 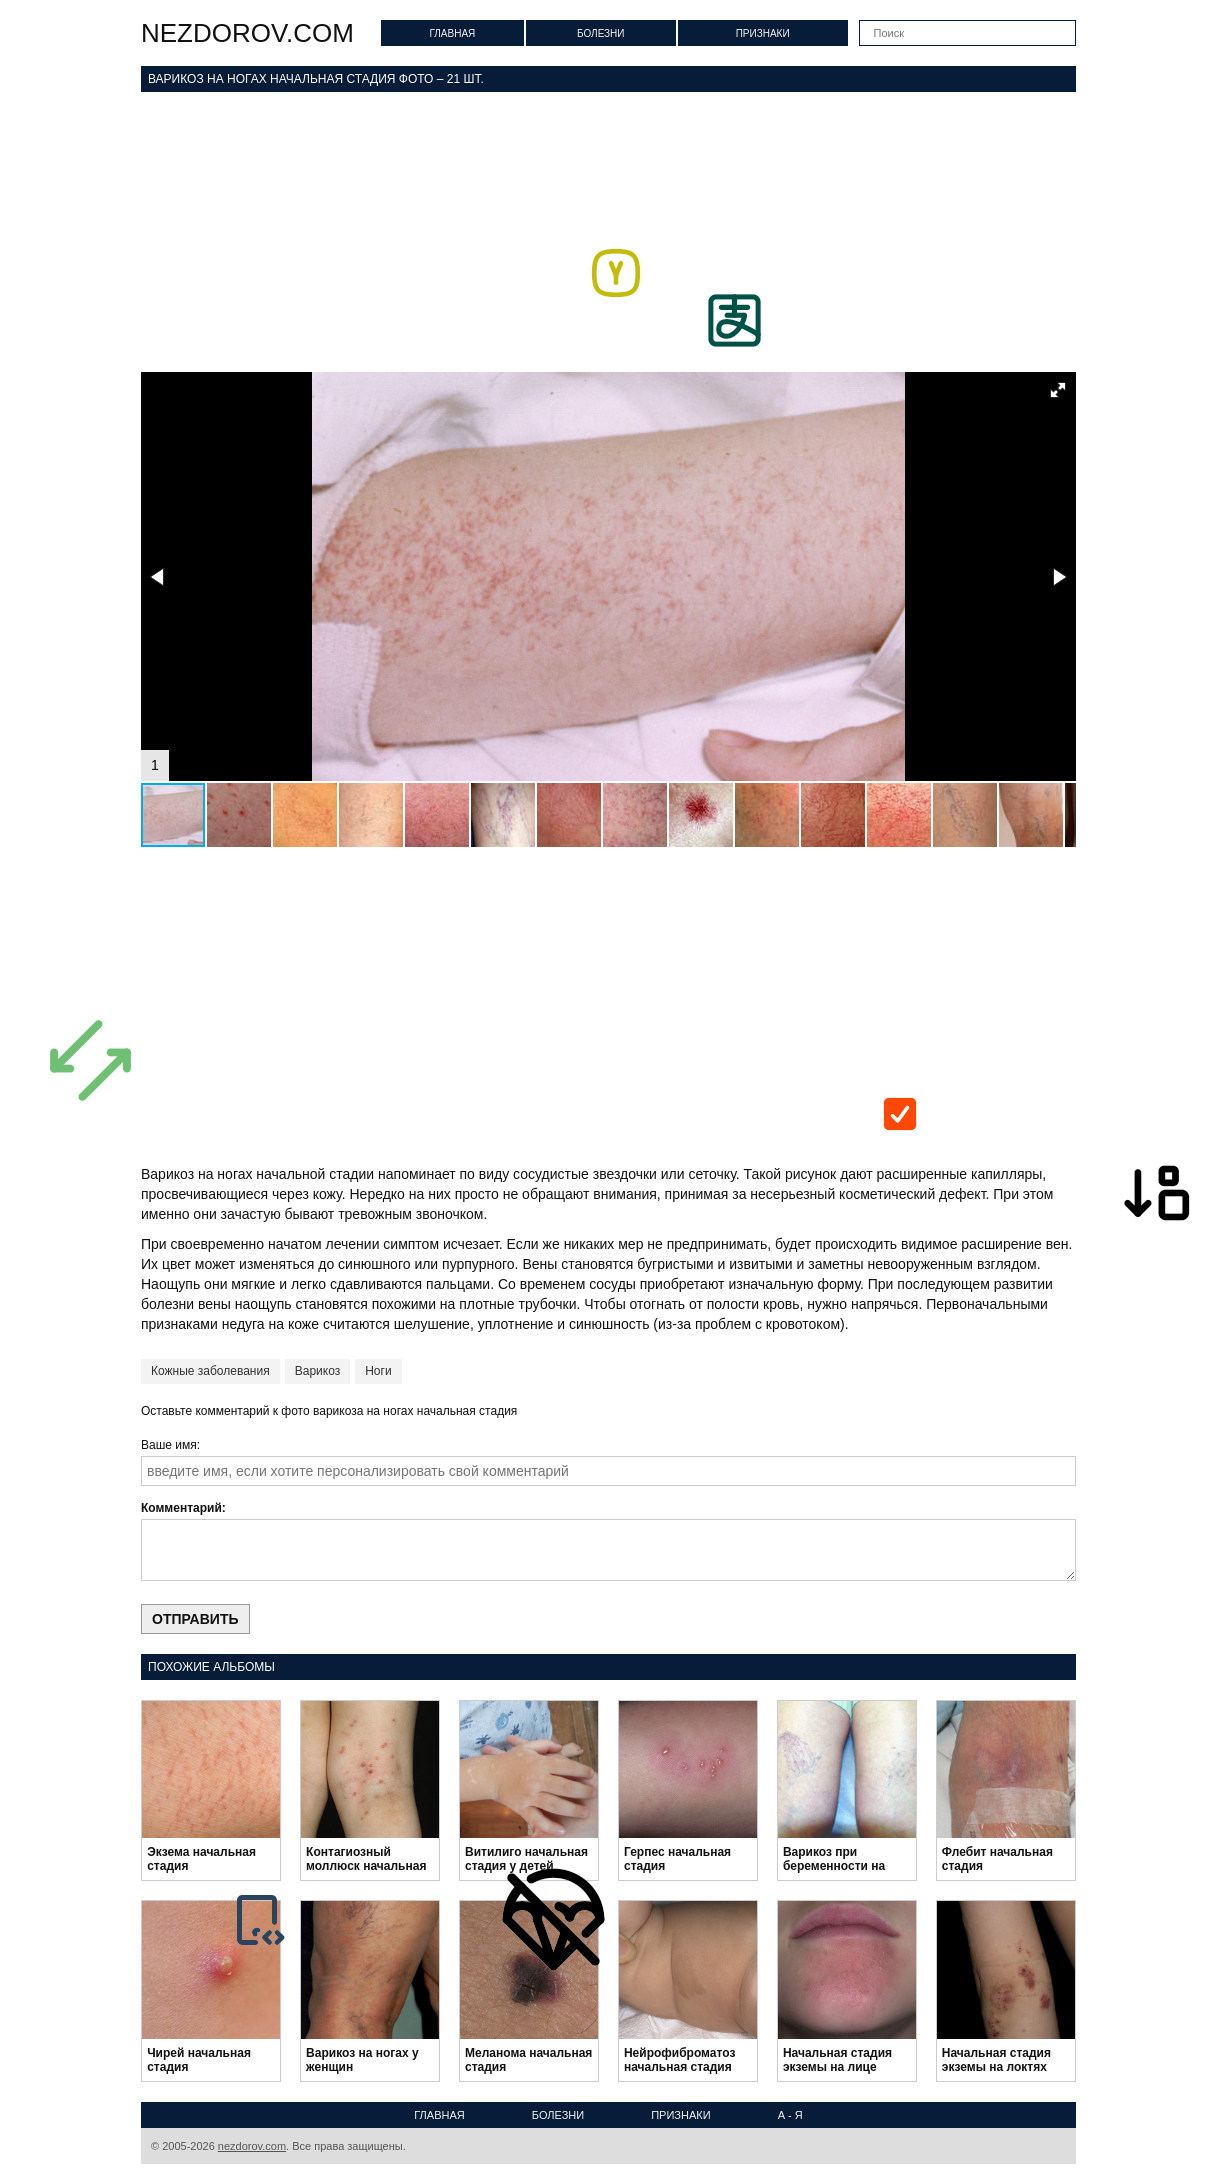 I want to click on indicates items starting with the letter Y, so click(x=616, y=273).